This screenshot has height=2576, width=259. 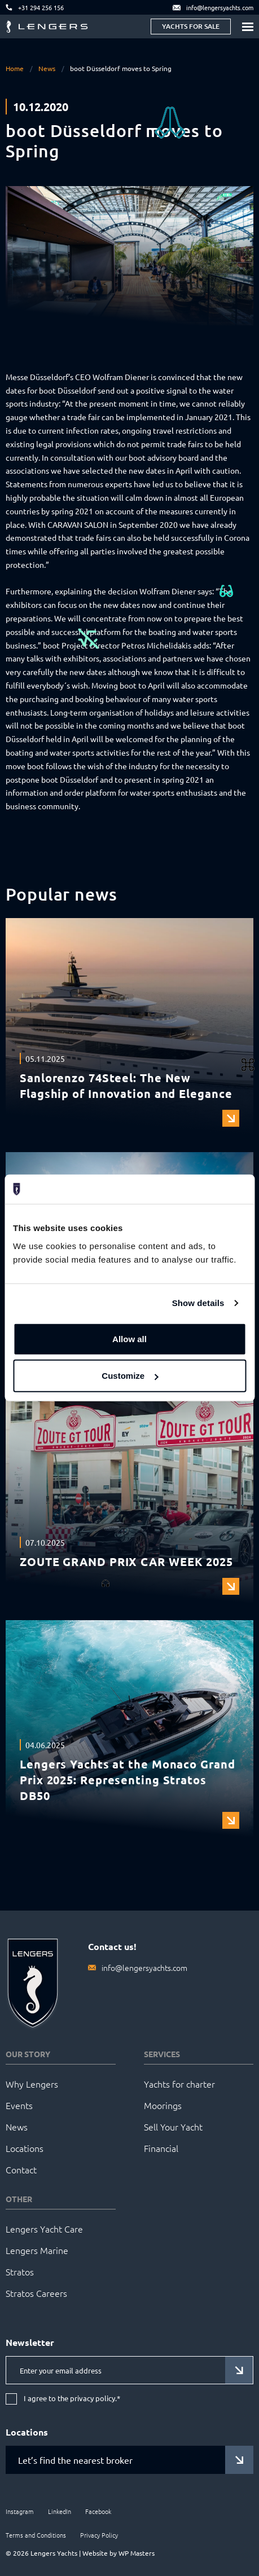 What do you see at coordinates (248, 1065) in the screenshot?
I see `command key shortcut indicator` at bounding box center [248, 1065].